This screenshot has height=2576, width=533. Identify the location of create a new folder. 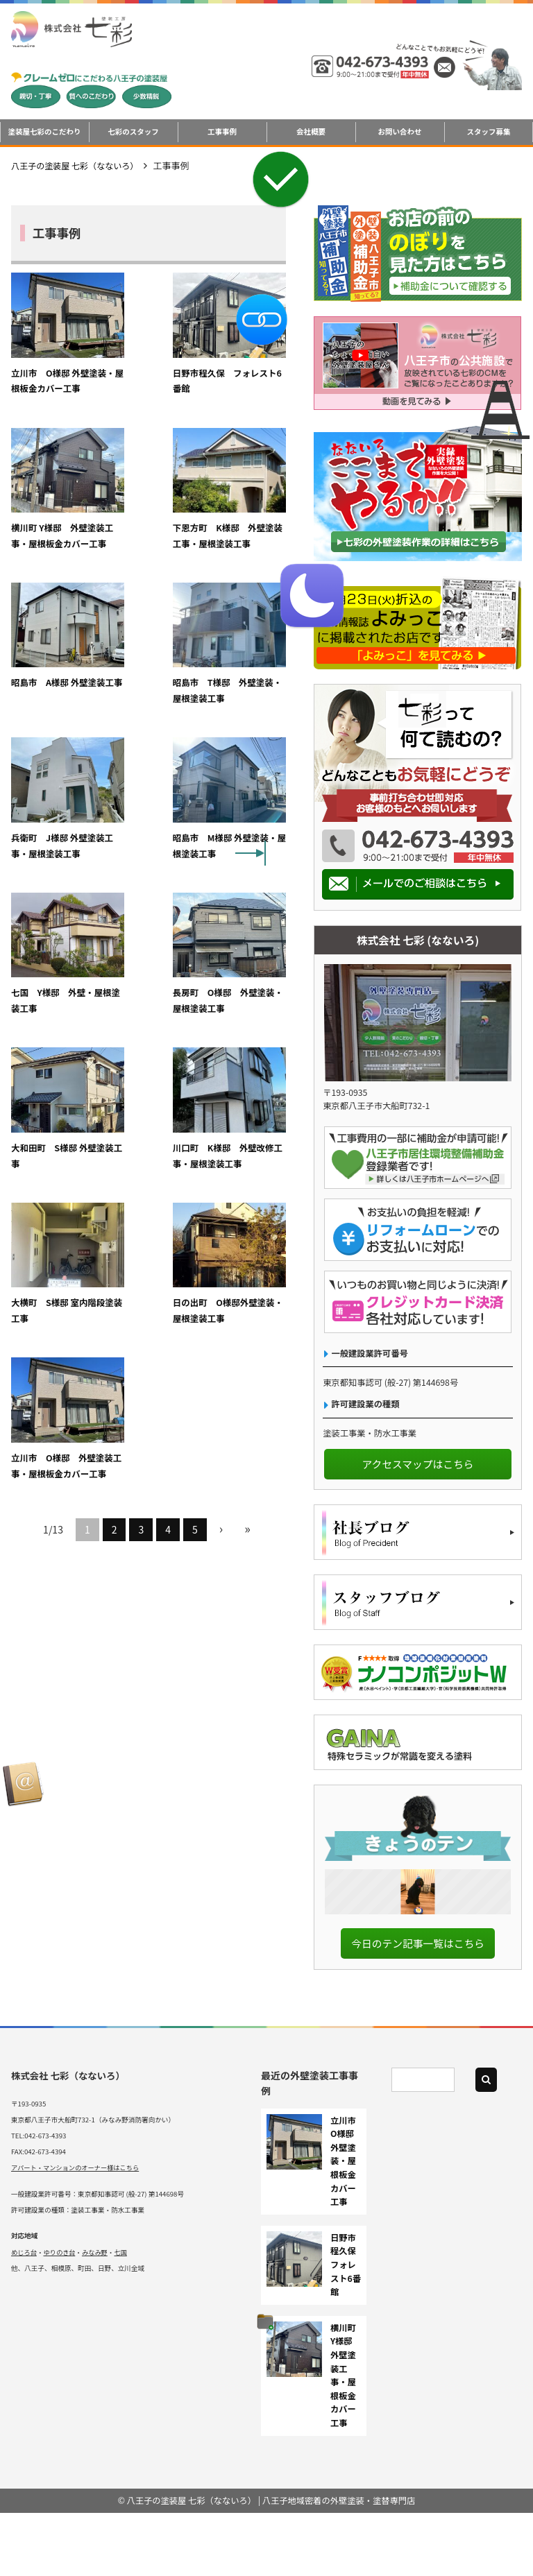
(265, 2321).